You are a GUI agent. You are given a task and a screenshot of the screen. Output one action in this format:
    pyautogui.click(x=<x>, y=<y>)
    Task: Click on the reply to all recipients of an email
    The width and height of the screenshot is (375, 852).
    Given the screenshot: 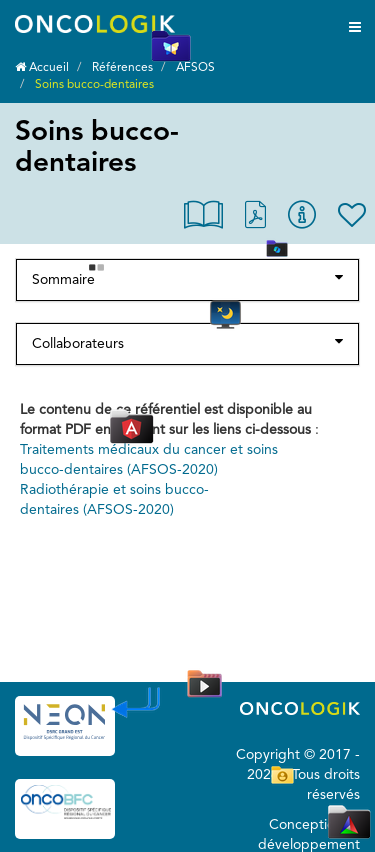 What is the action you would take?
    pyautogui.click(x=135, y=699)
    